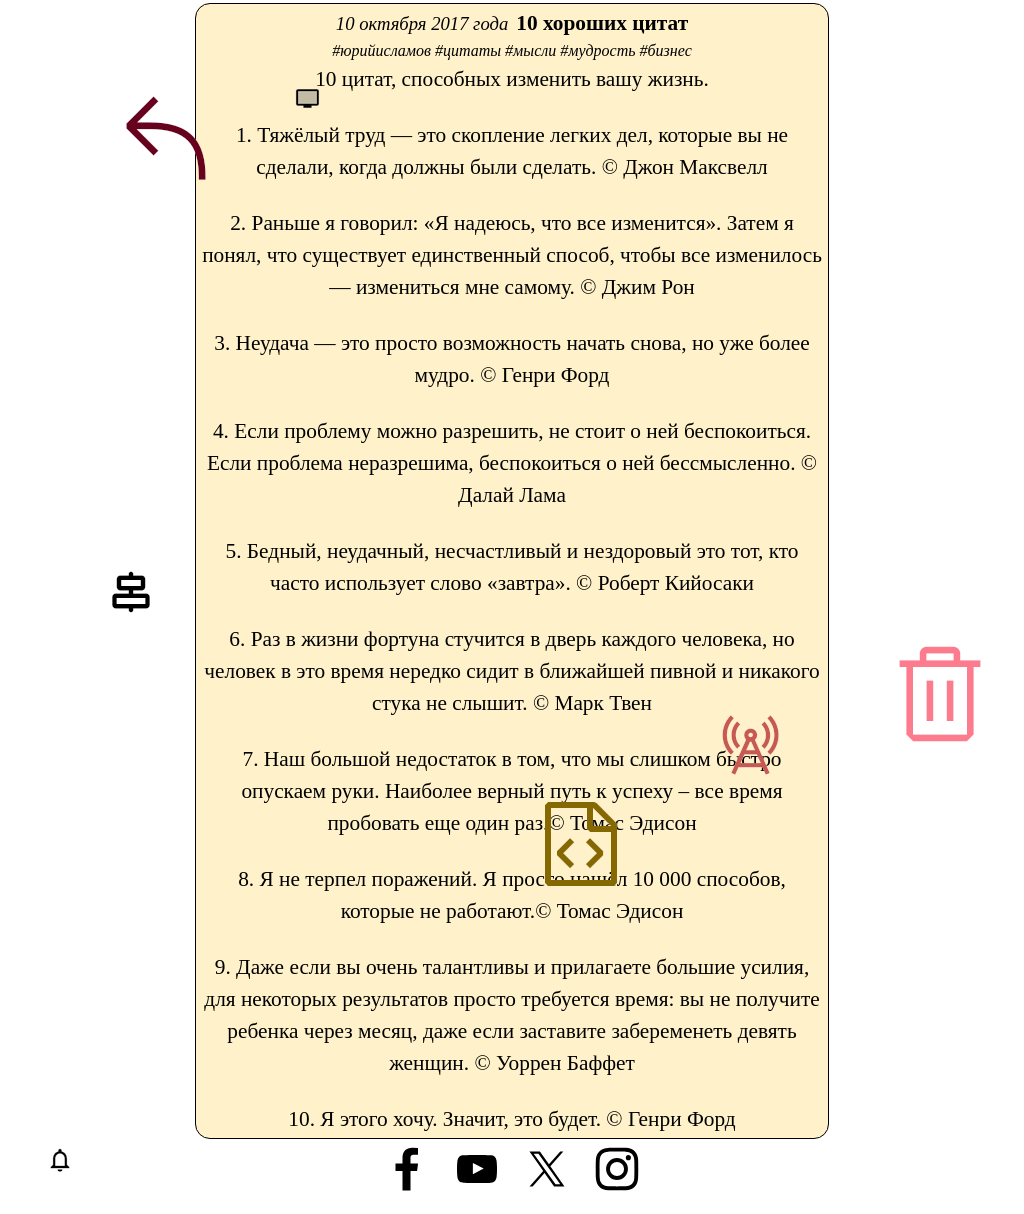 The height and width of the screenshot is (1214, 1024). What do you see at coordinates (60, 1160) in the screenshot?
I see `view your notifications` at bounding box center [60, 1160].